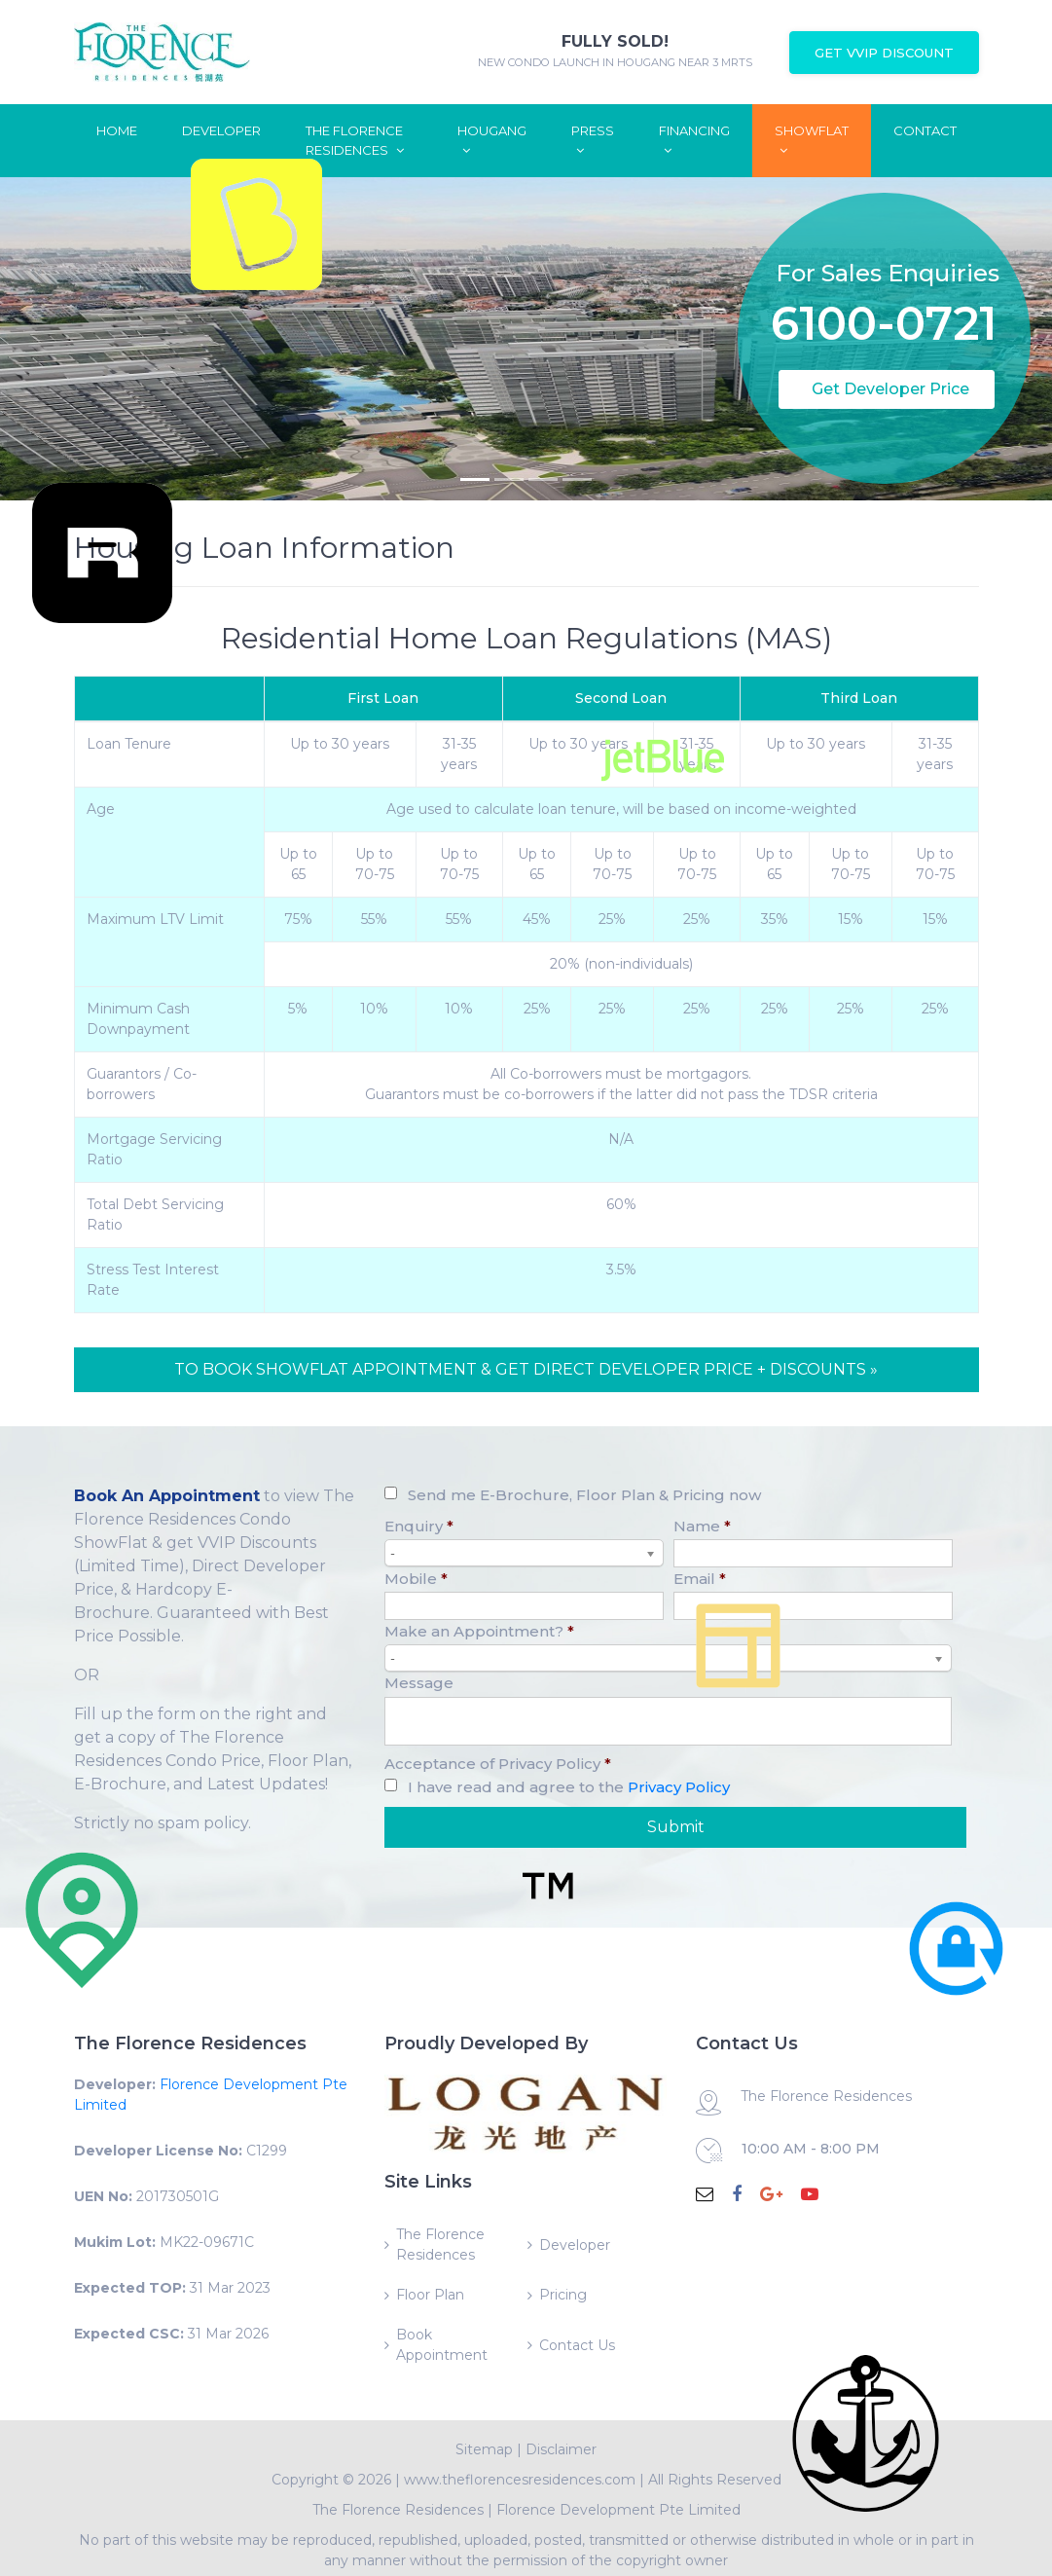 The width and height of the screenshot is (1052, 2576). I want to click on view your current location on the map, so click(82, 1915).